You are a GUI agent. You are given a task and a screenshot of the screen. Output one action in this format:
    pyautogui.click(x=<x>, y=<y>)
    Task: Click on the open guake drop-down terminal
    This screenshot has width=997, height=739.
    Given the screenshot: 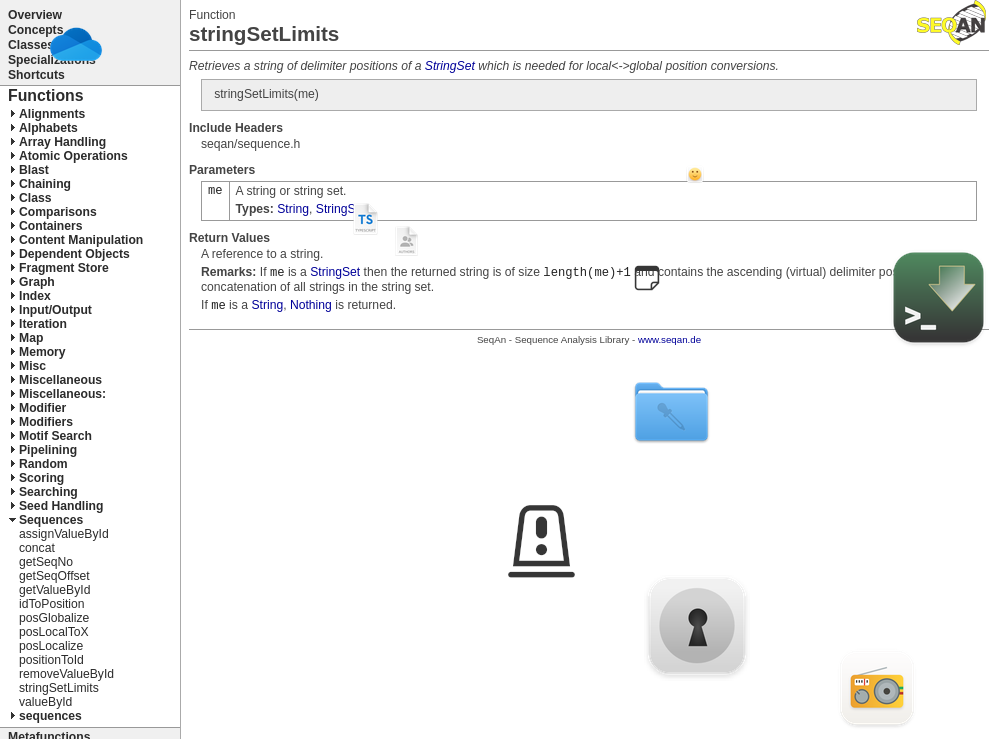 What is the action you would take?
    pyautogui.click(x=938, y=297)
    